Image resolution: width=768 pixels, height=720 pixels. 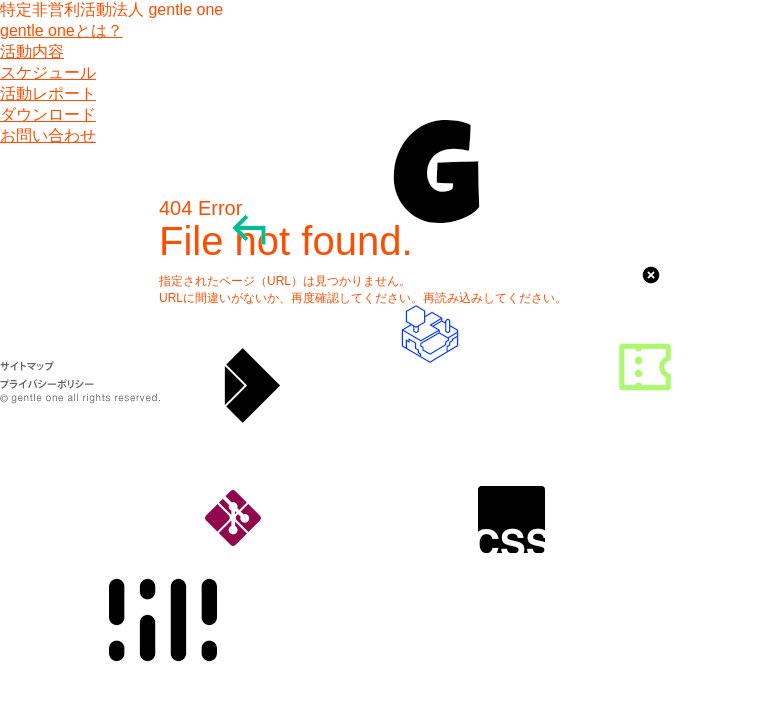 I want to click on open the Grocy app, so click(x=436, y=171).